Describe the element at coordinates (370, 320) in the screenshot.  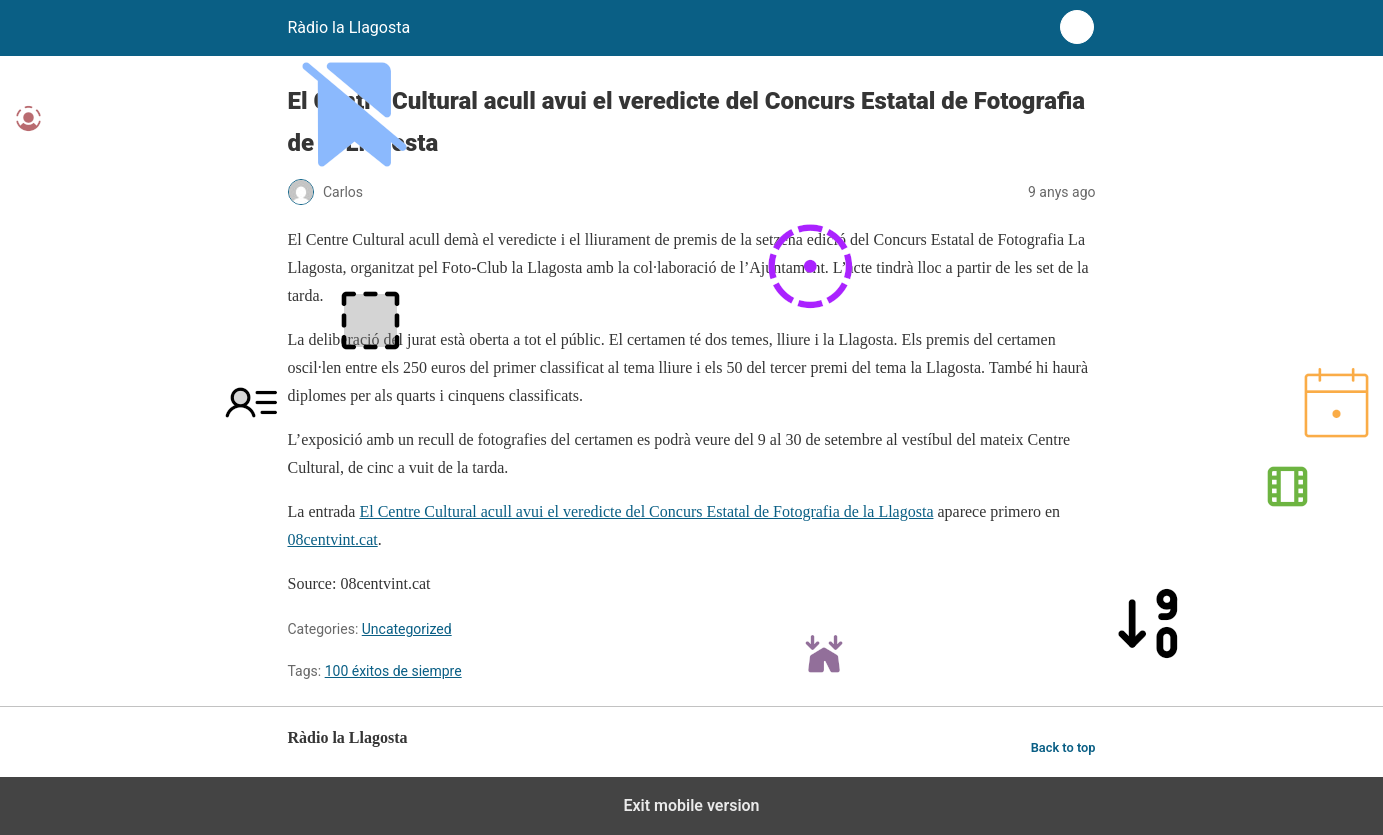
I see `select or highlight an area` at that location.